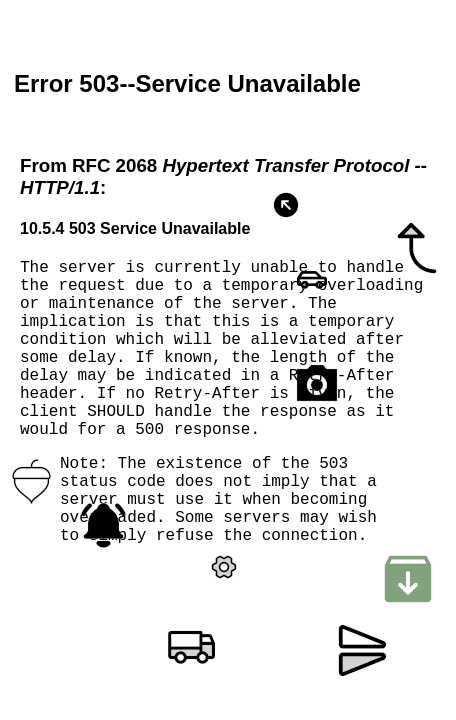  Describe the element at coordinates (286, 205) in the screenshot. I see `navigate back to the previous screen` at that location.